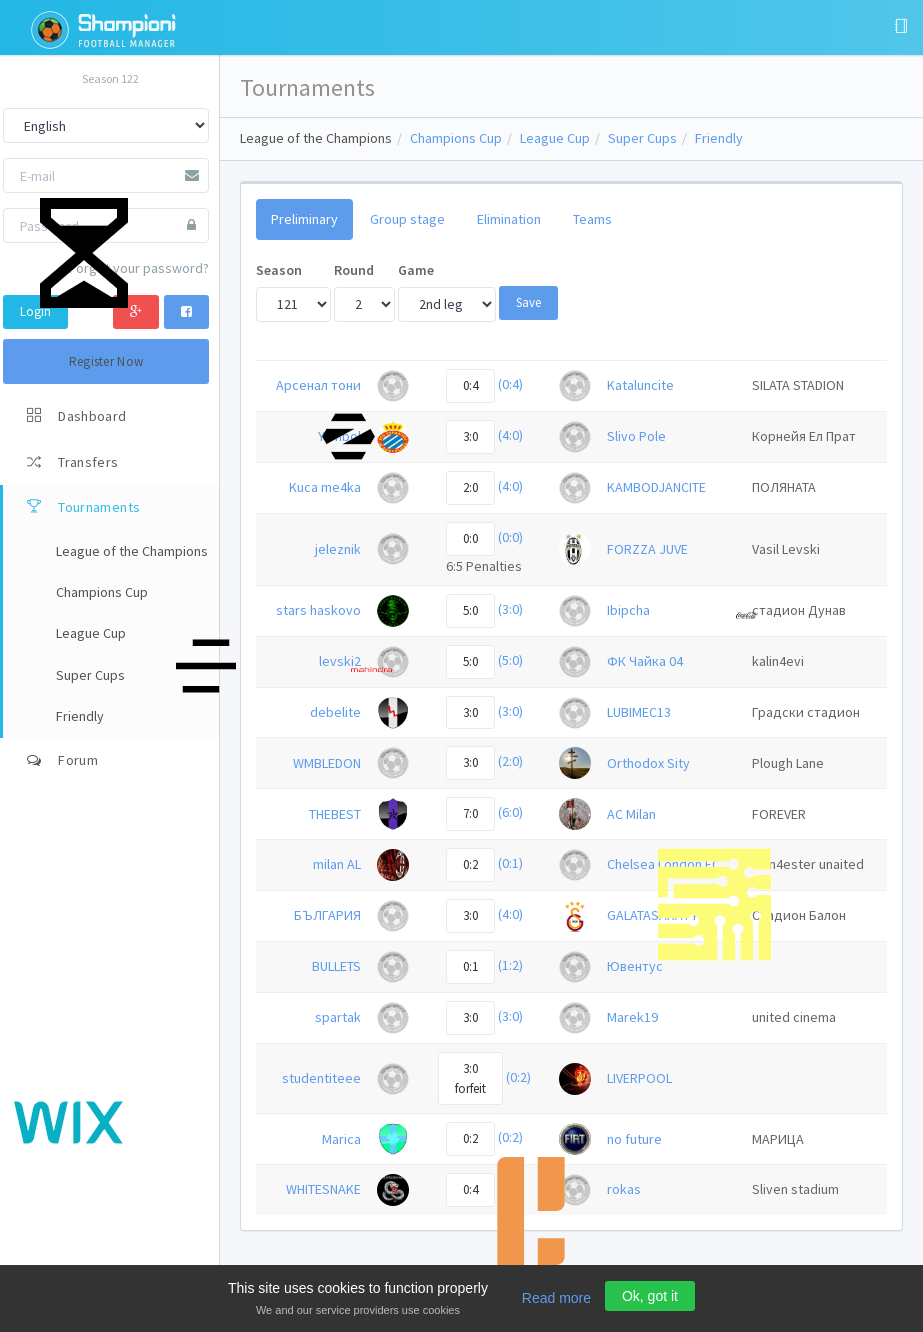  What do you see at coordinates (68, 1122) in the screenshot?
I see `wix website builder logo` at bounding box center [68, 1122].